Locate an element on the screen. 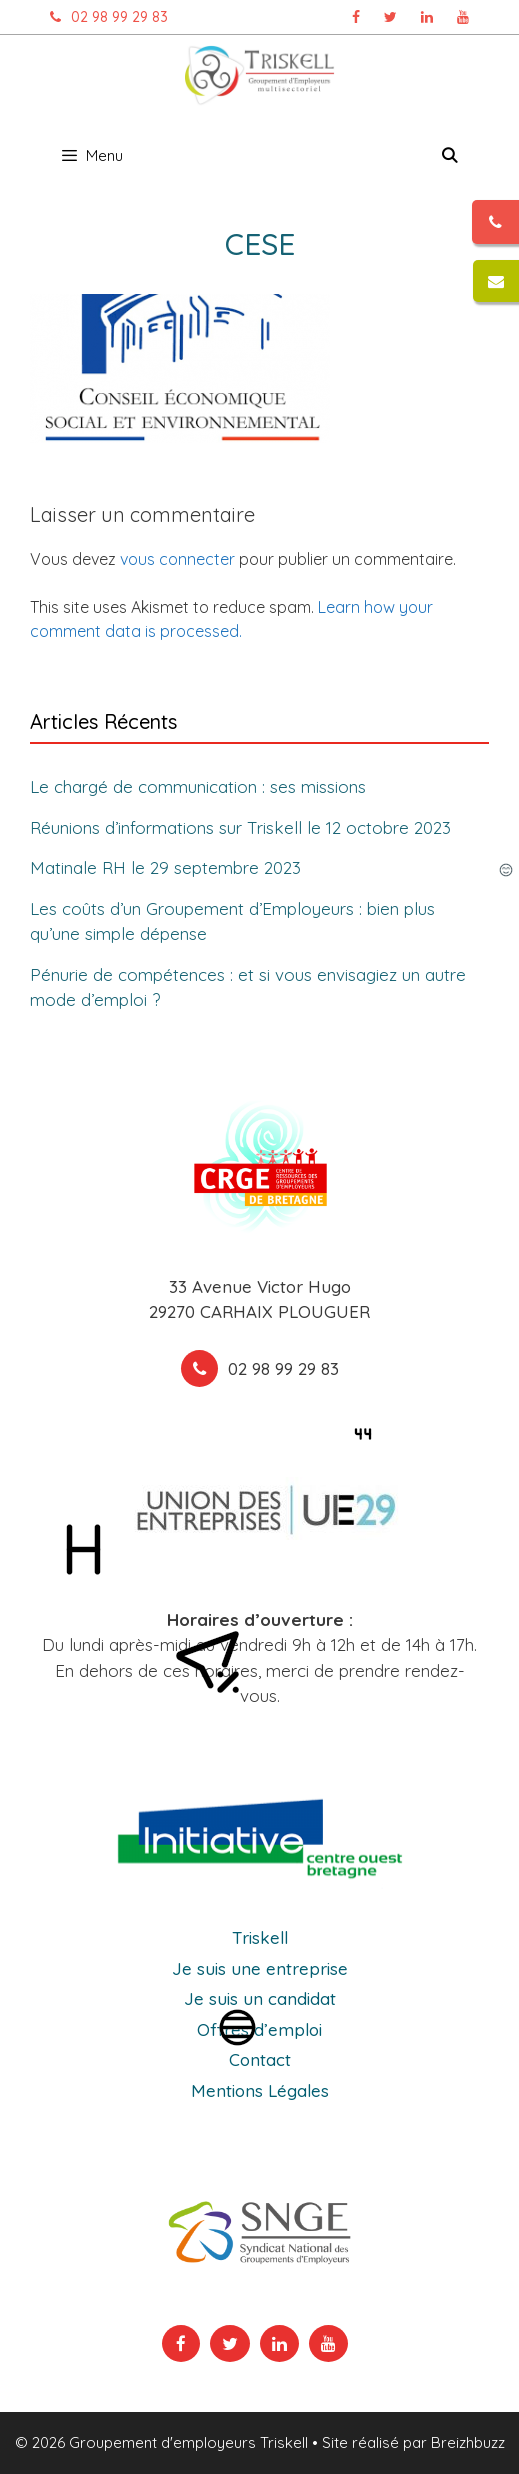 This screenshot has height=2474, width=519. find nearby deals and discounts is located at coordinates (208, 1662).